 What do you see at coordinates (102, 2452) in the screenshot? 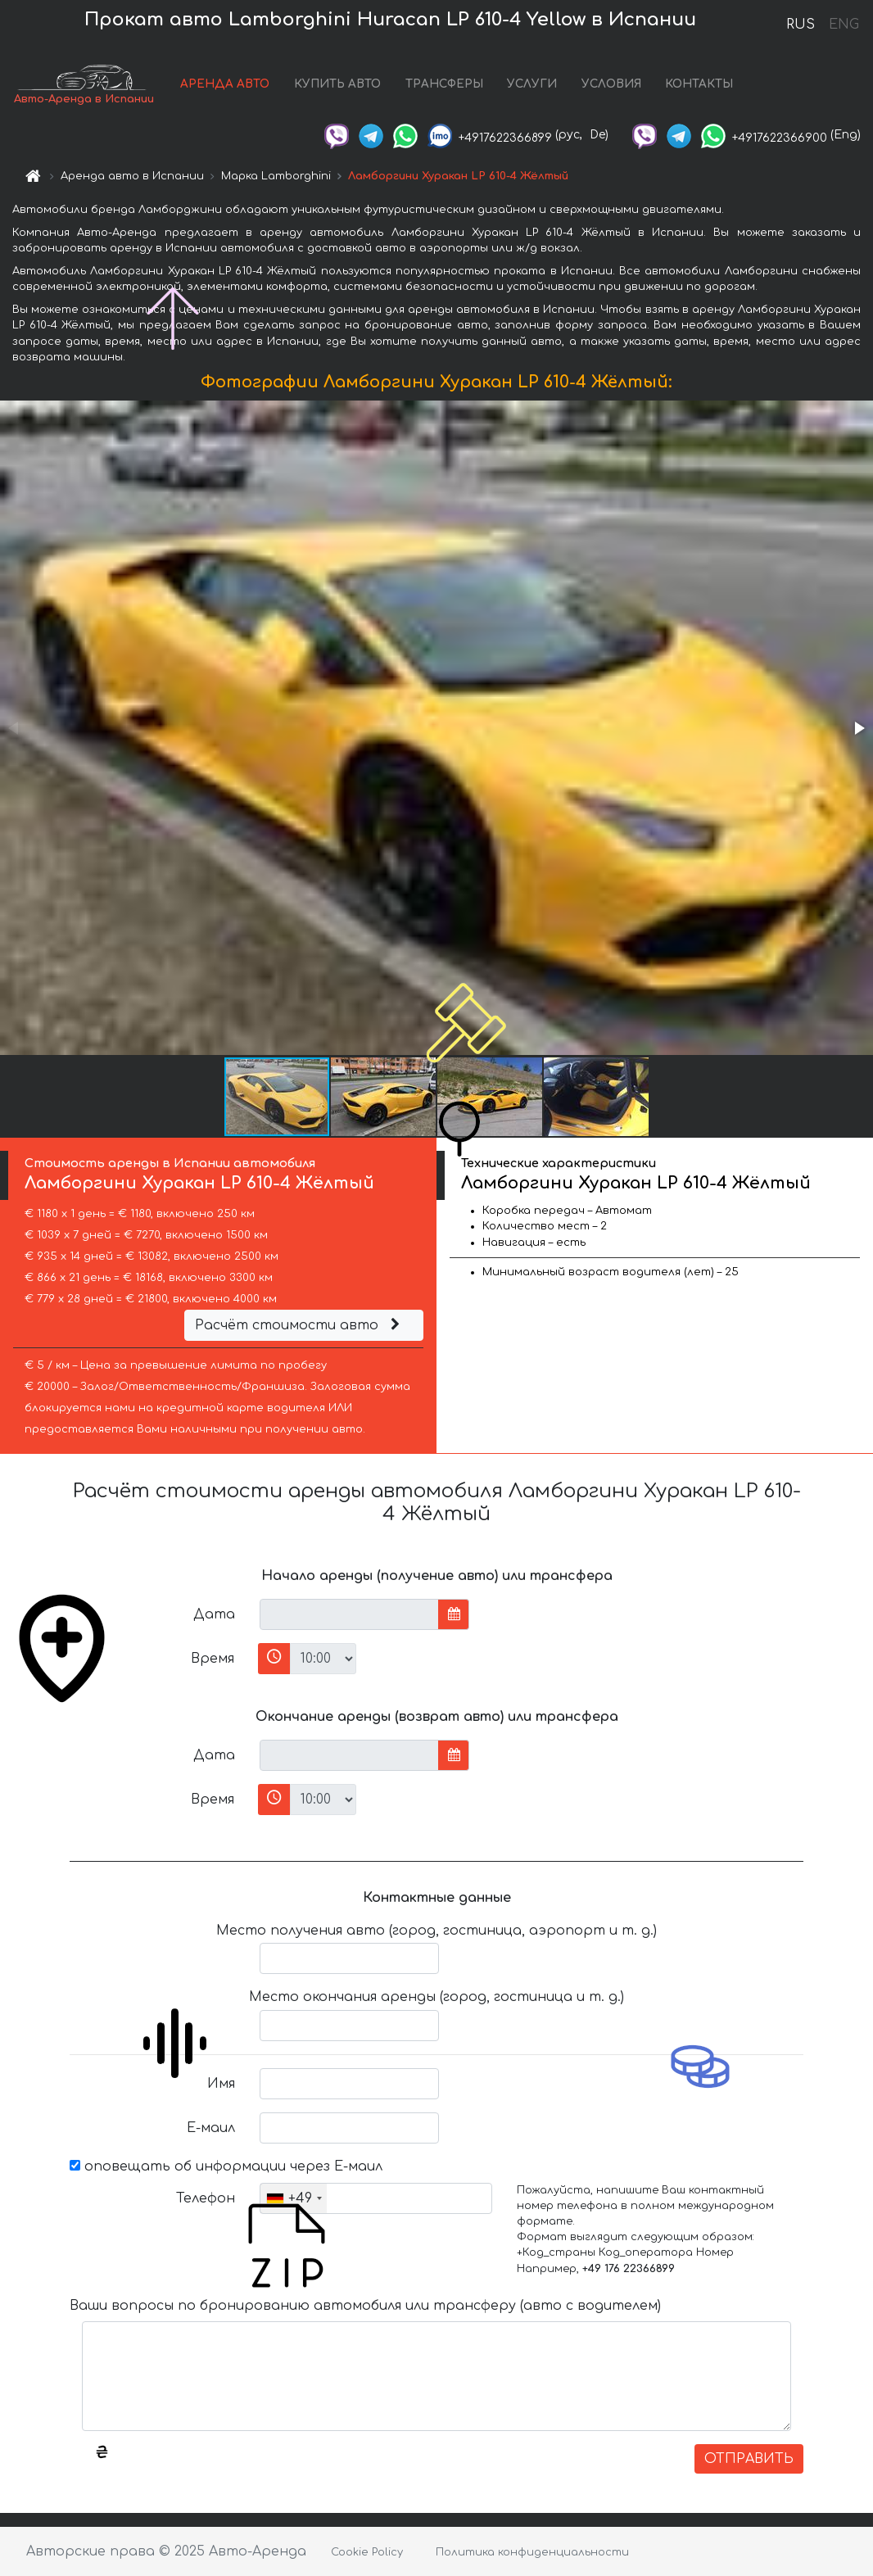
I see `indicates Ukrainian hryvnia currency` at bounding box center [102, 2452].